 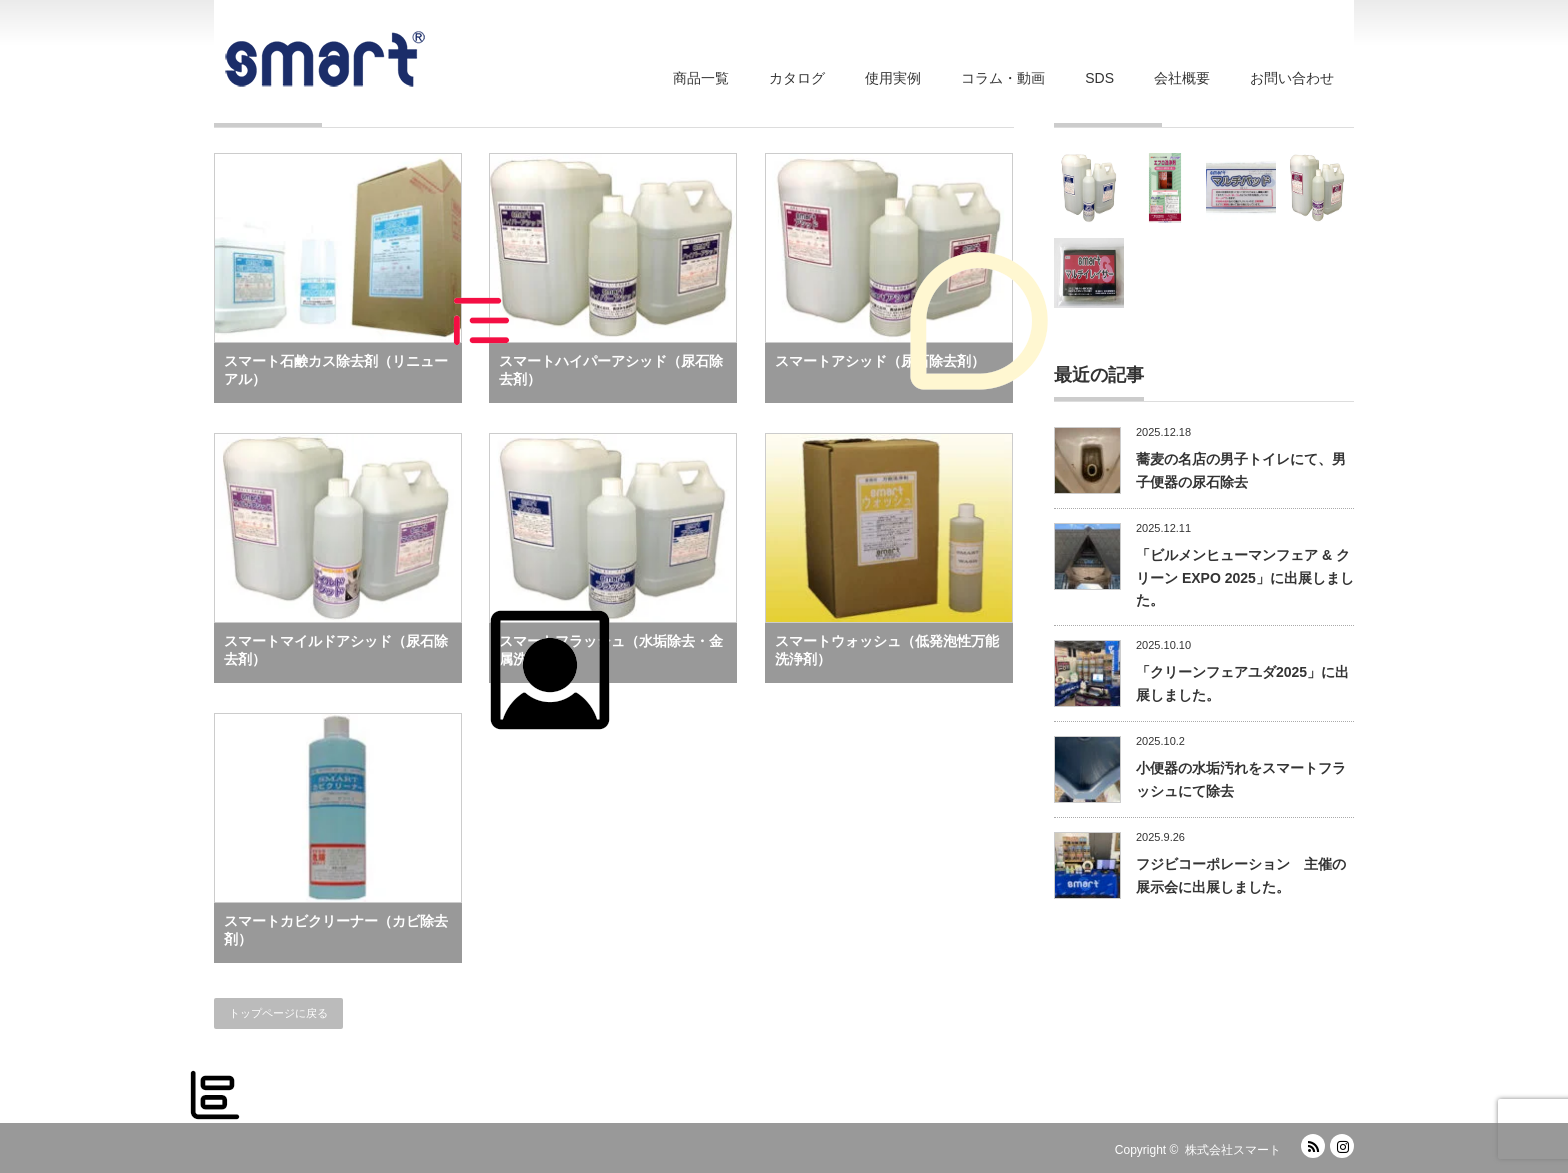 I want to click on view user profile, so click(x=550, y=670).